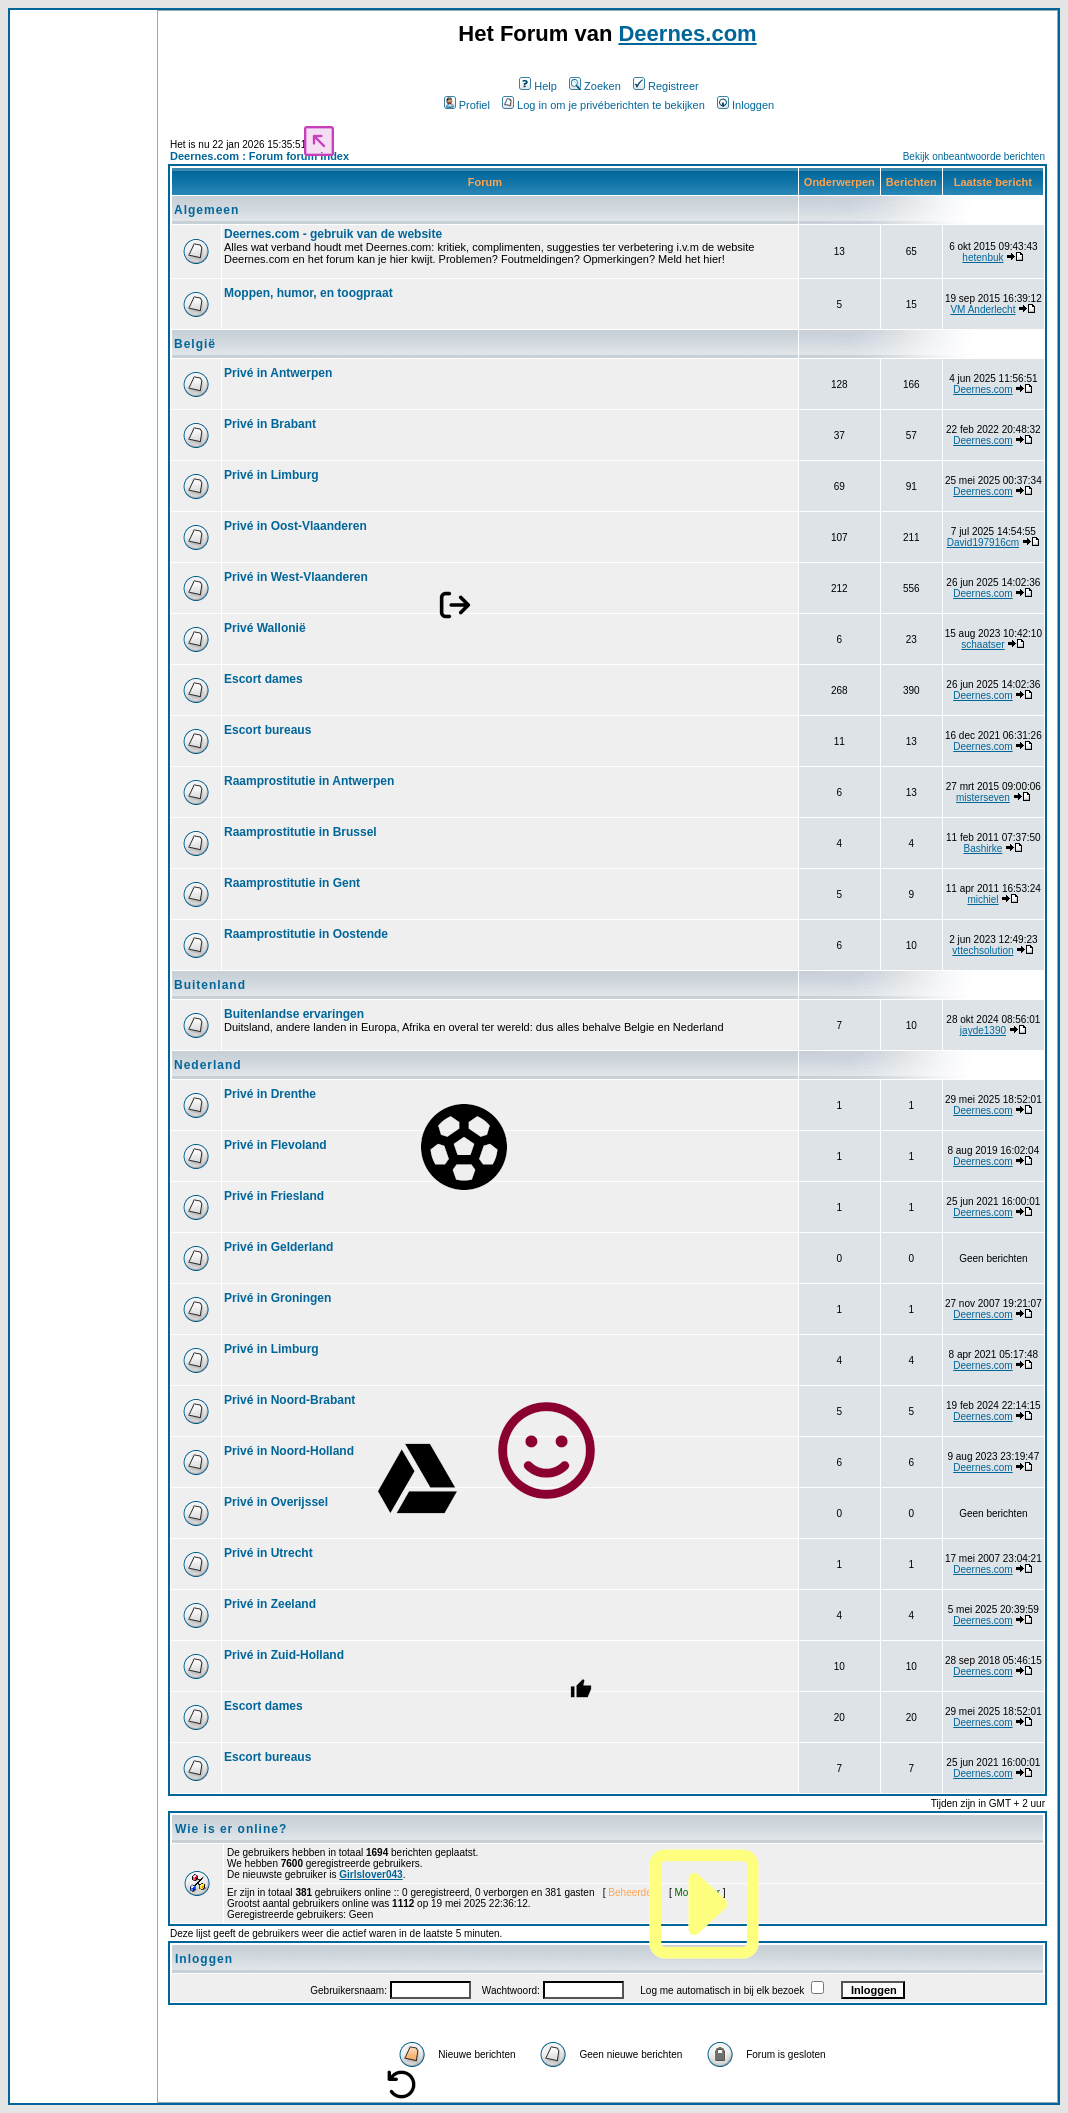 This screenshot has width=1068, height=2113. What do you see at coordinates (417, 1478) in the screenshot?
I see `open google drive` at bounding box center [417, 1478].